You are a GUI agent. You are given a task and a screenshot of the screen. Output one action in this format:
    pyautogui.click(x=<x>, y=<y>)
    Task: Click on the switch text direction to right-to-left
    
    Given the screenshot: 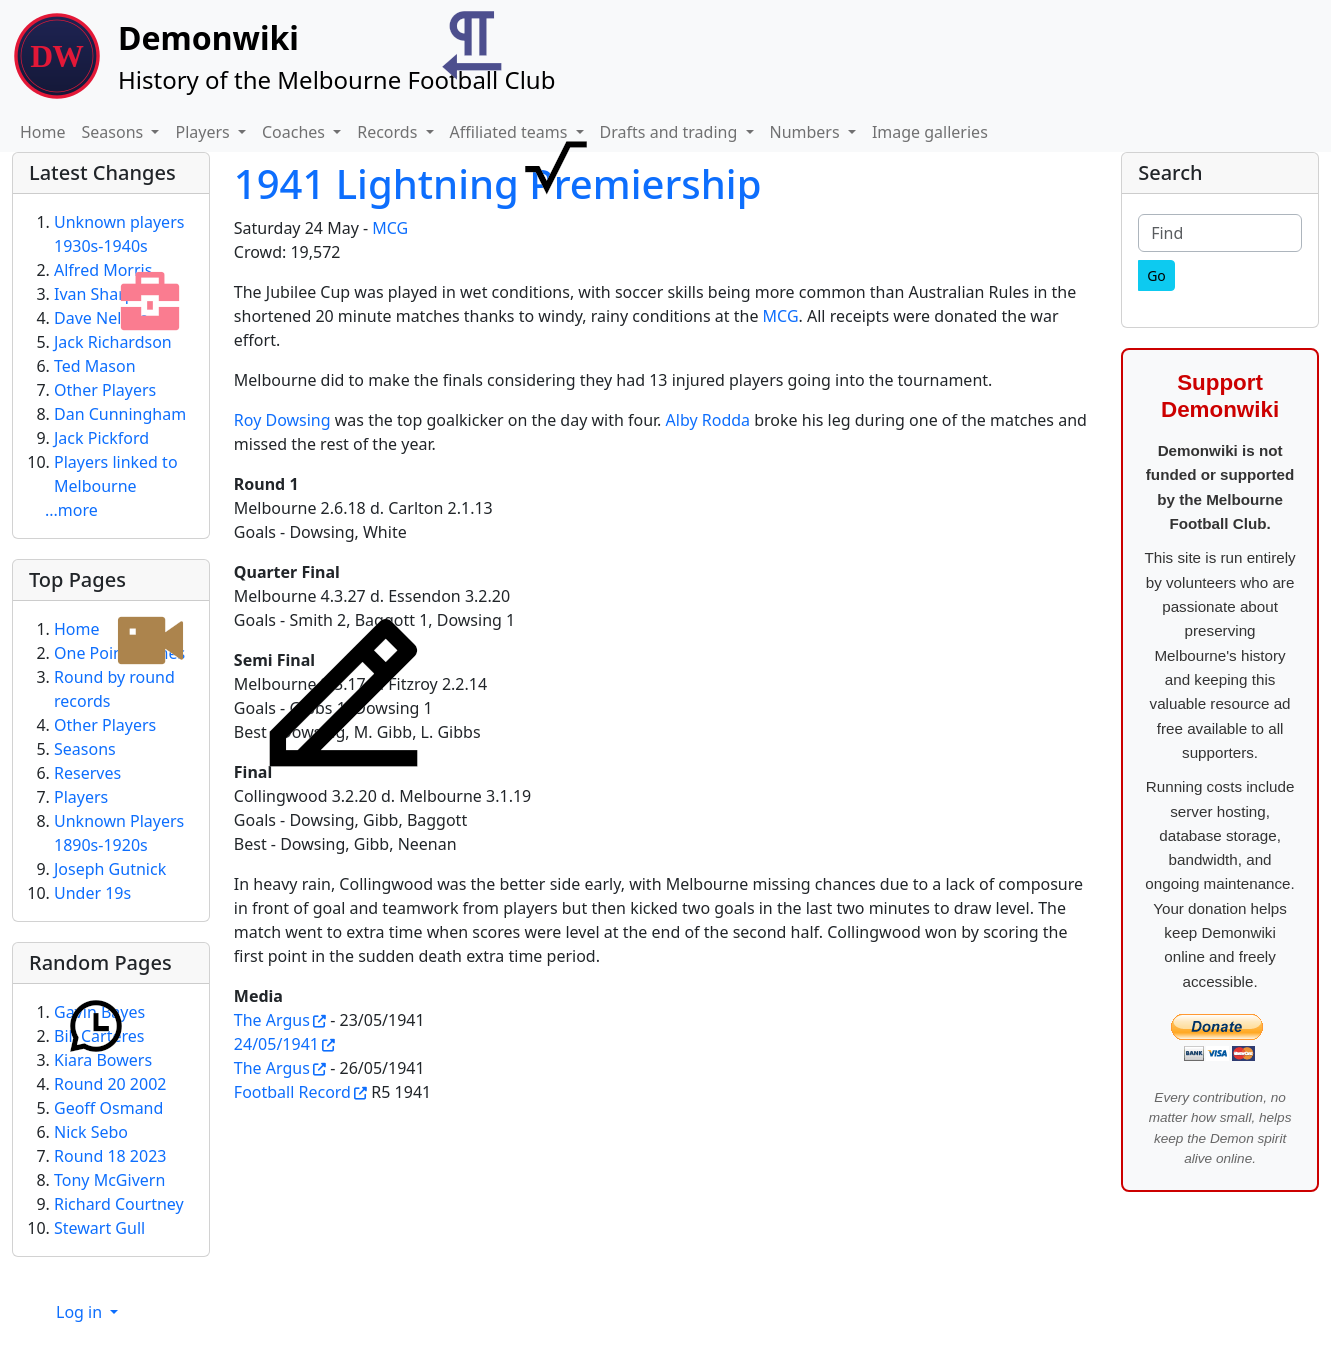 What is the action you would take?
    pyautogui.click(x=475, y=44)
    